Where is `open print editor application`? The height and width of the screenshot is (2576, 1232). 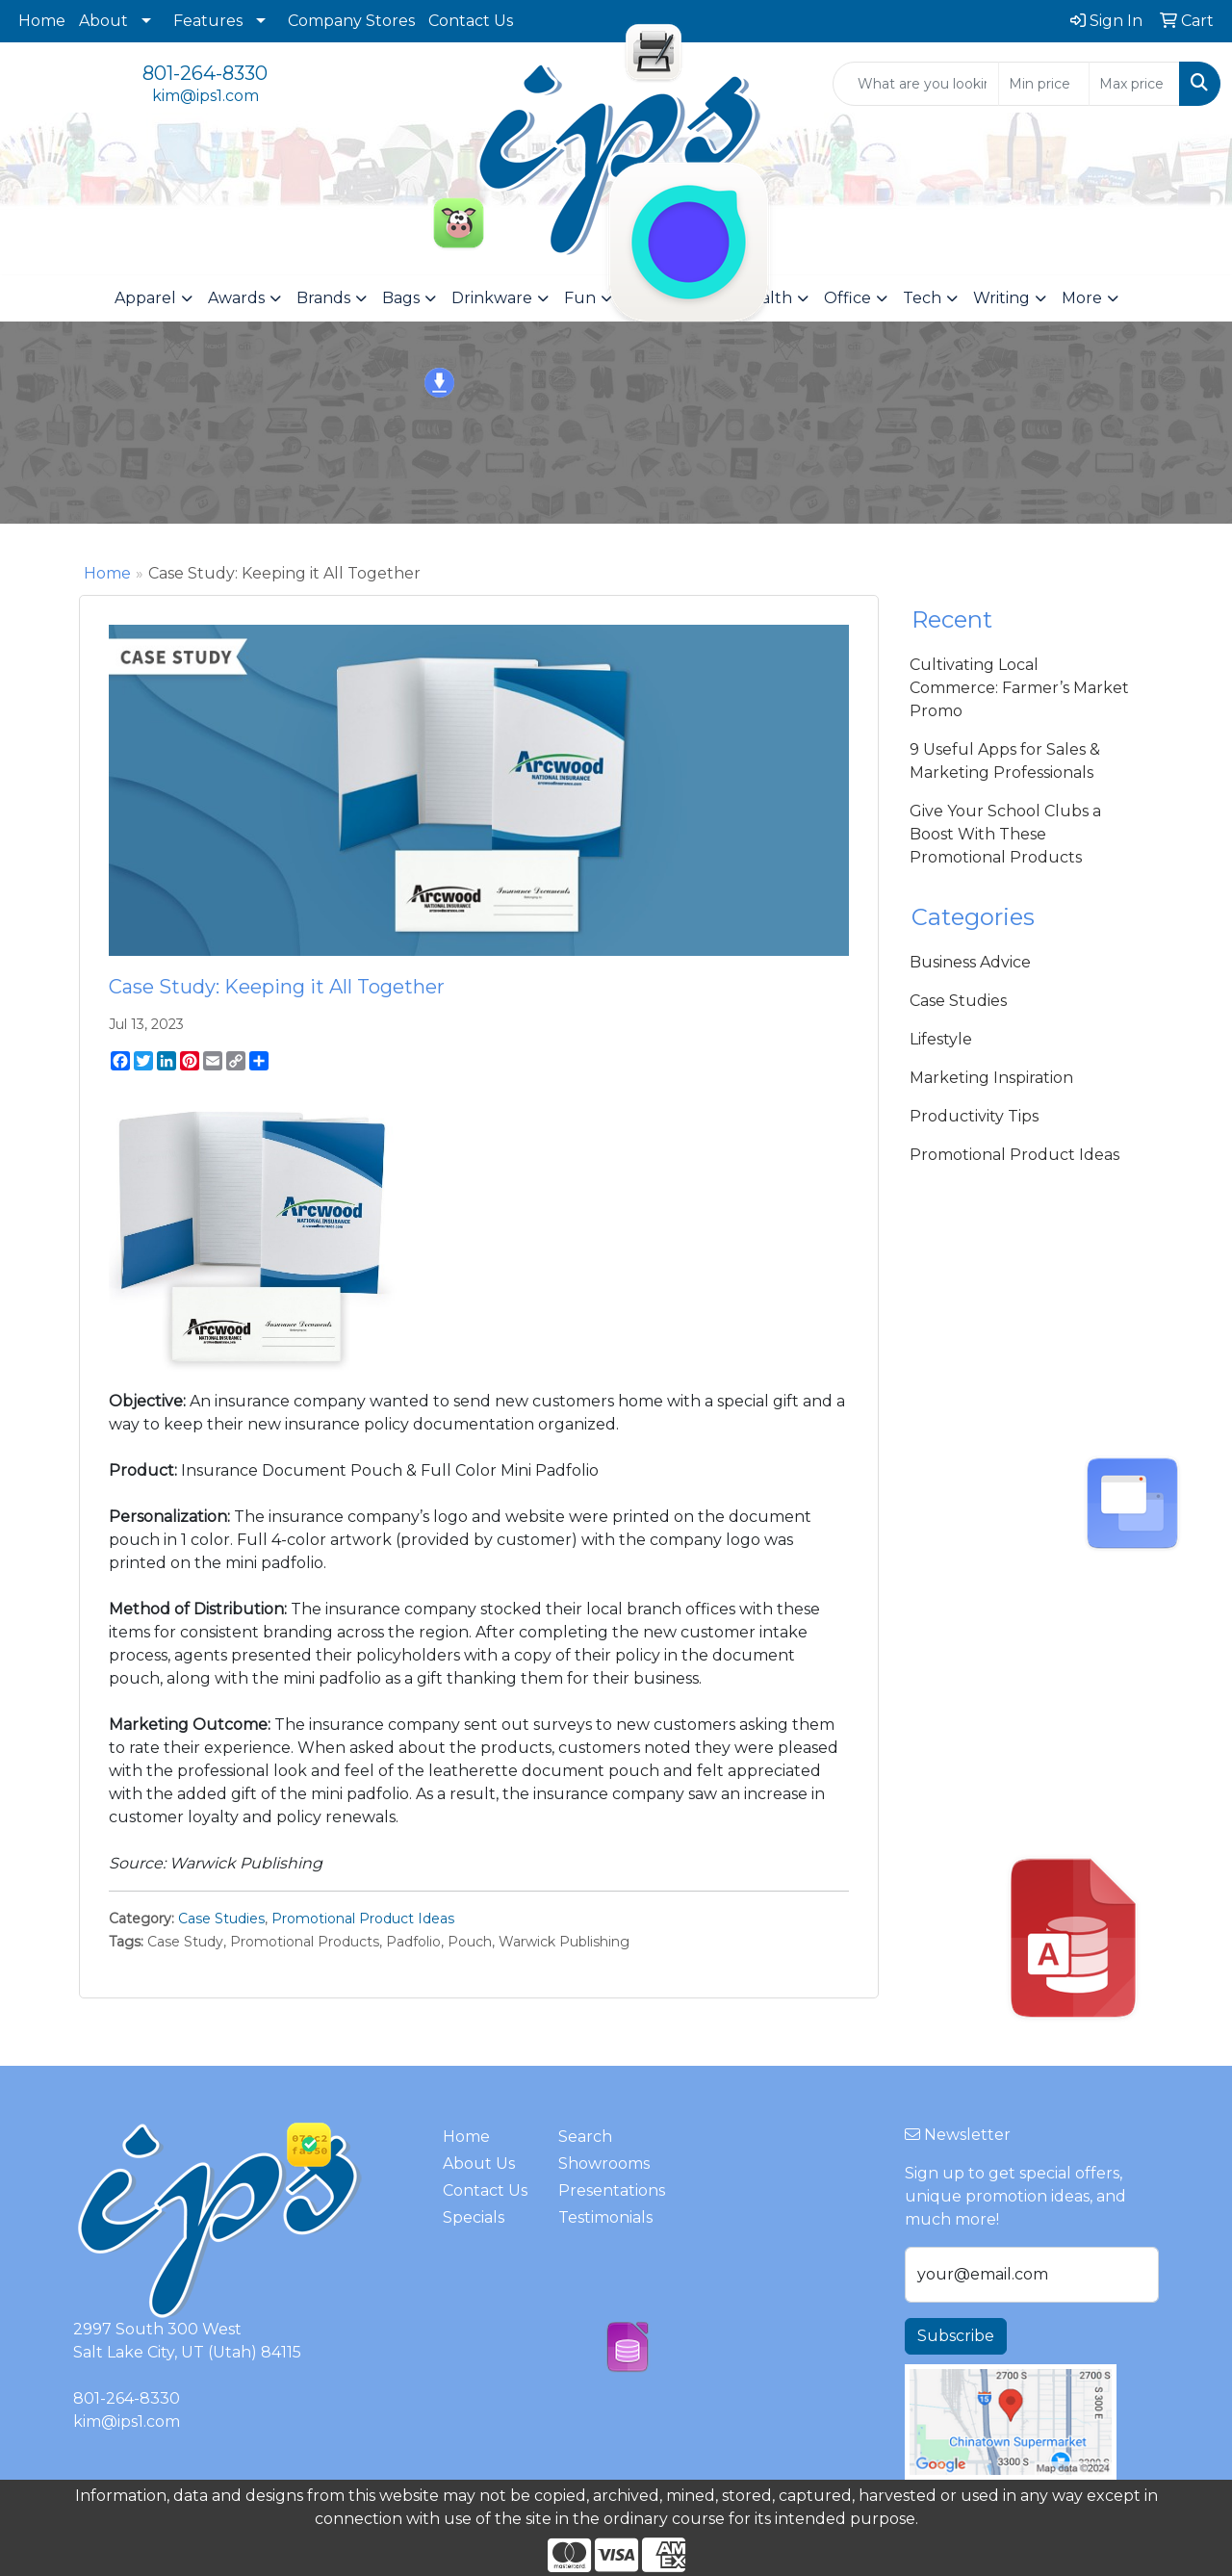 open print editor application is located at coordinates (654, 52).